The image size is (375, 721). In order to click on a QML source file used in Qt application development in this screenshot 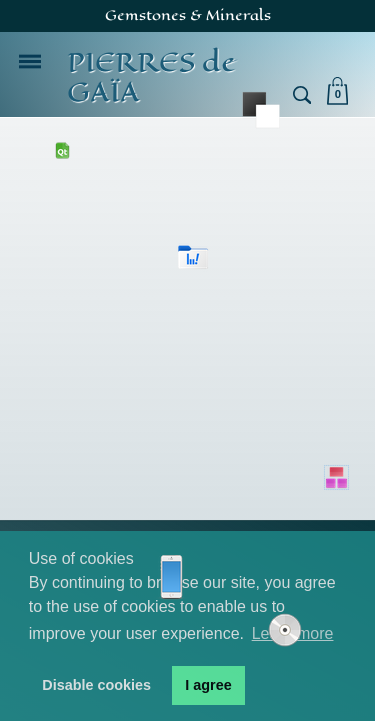, I will do `click(62, 150)`.